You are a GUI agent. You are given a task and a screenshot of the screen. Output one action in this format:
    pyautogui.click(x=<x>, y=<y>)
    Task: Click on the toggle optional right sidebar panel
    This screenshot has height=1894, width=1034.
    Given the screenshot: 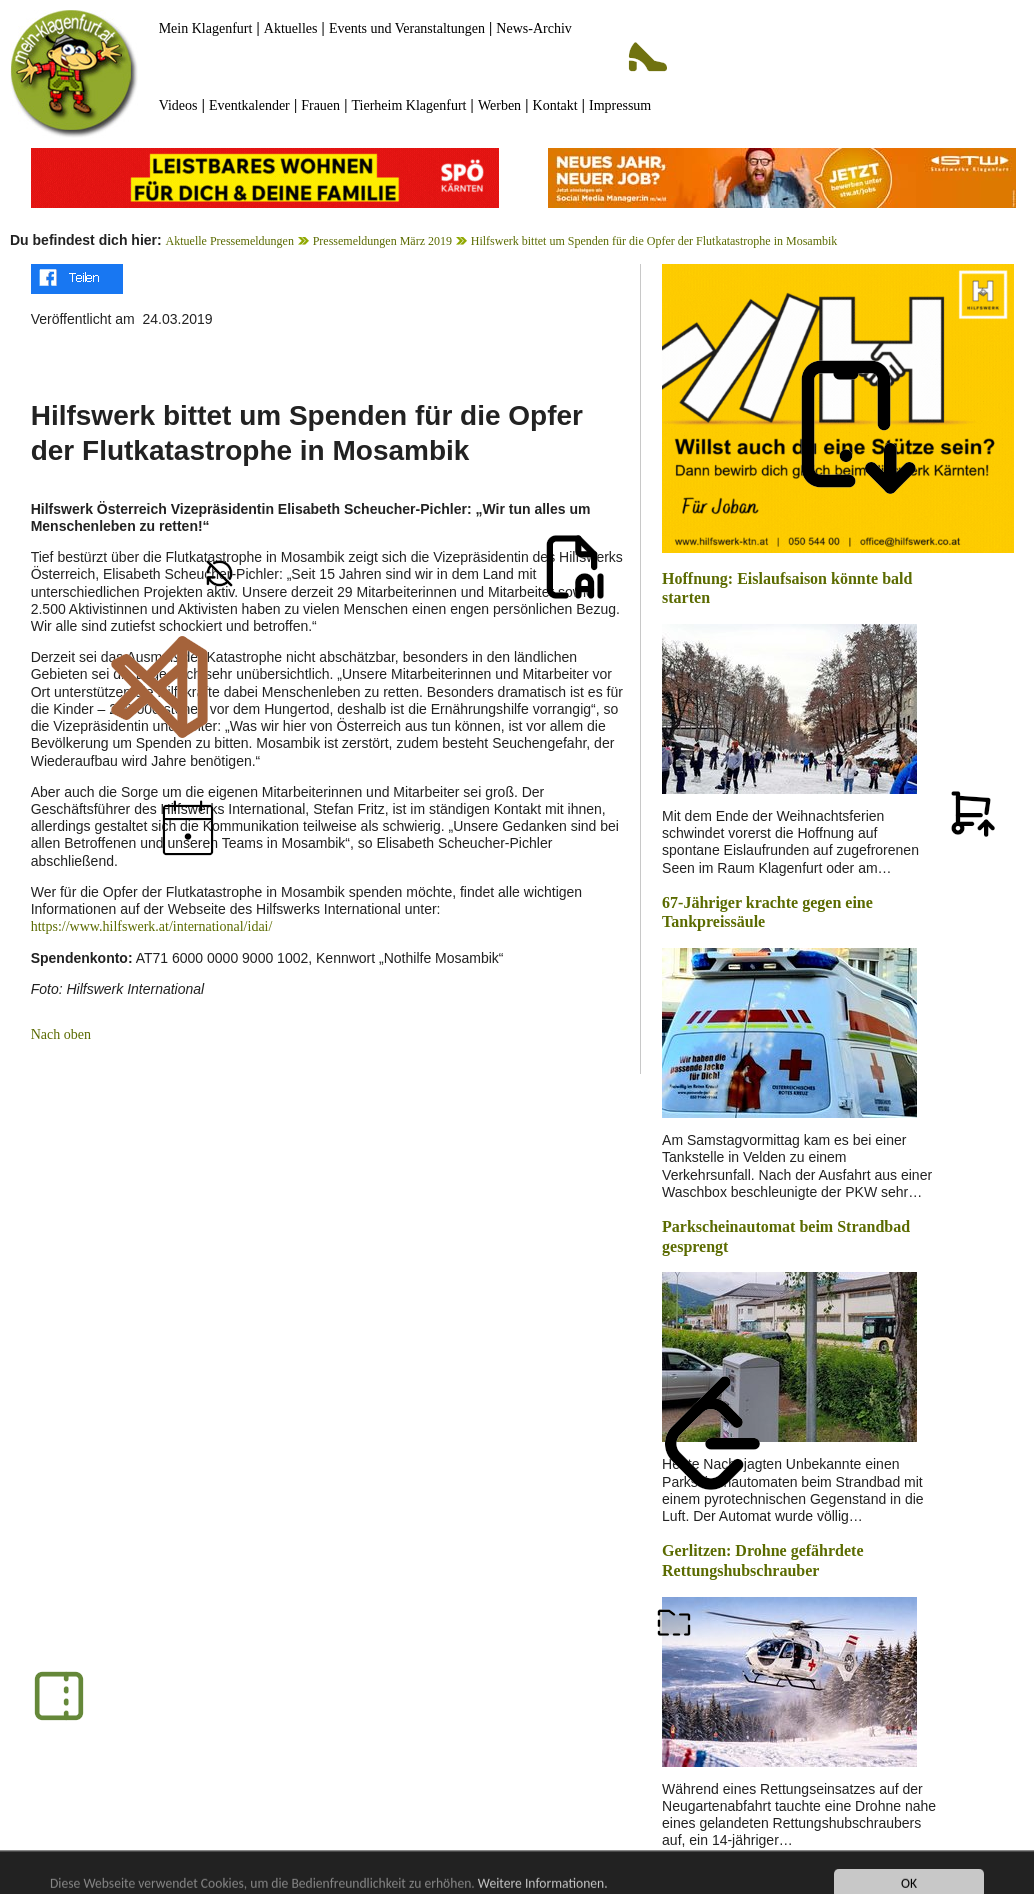 What is the action you would take?
    pyautogui.click(x=59, y=1696)
    